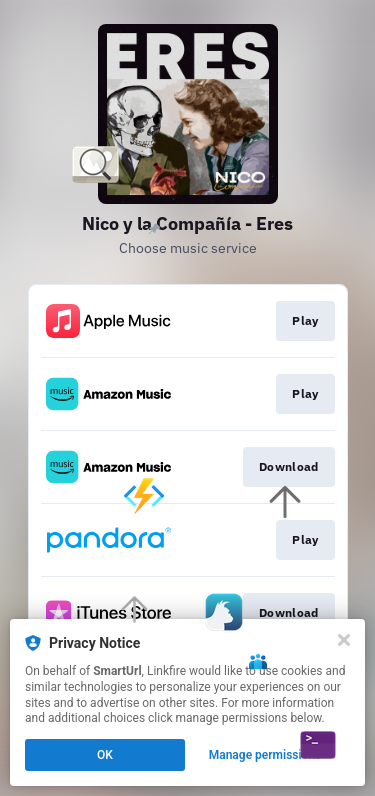 Image resolution: width=375 pixels, height=796 pixels. What do you see at coordinates (318, 745) in the screenshot?
I see `open terminal with root/administrator privileges` at bounding box center [318, 745].